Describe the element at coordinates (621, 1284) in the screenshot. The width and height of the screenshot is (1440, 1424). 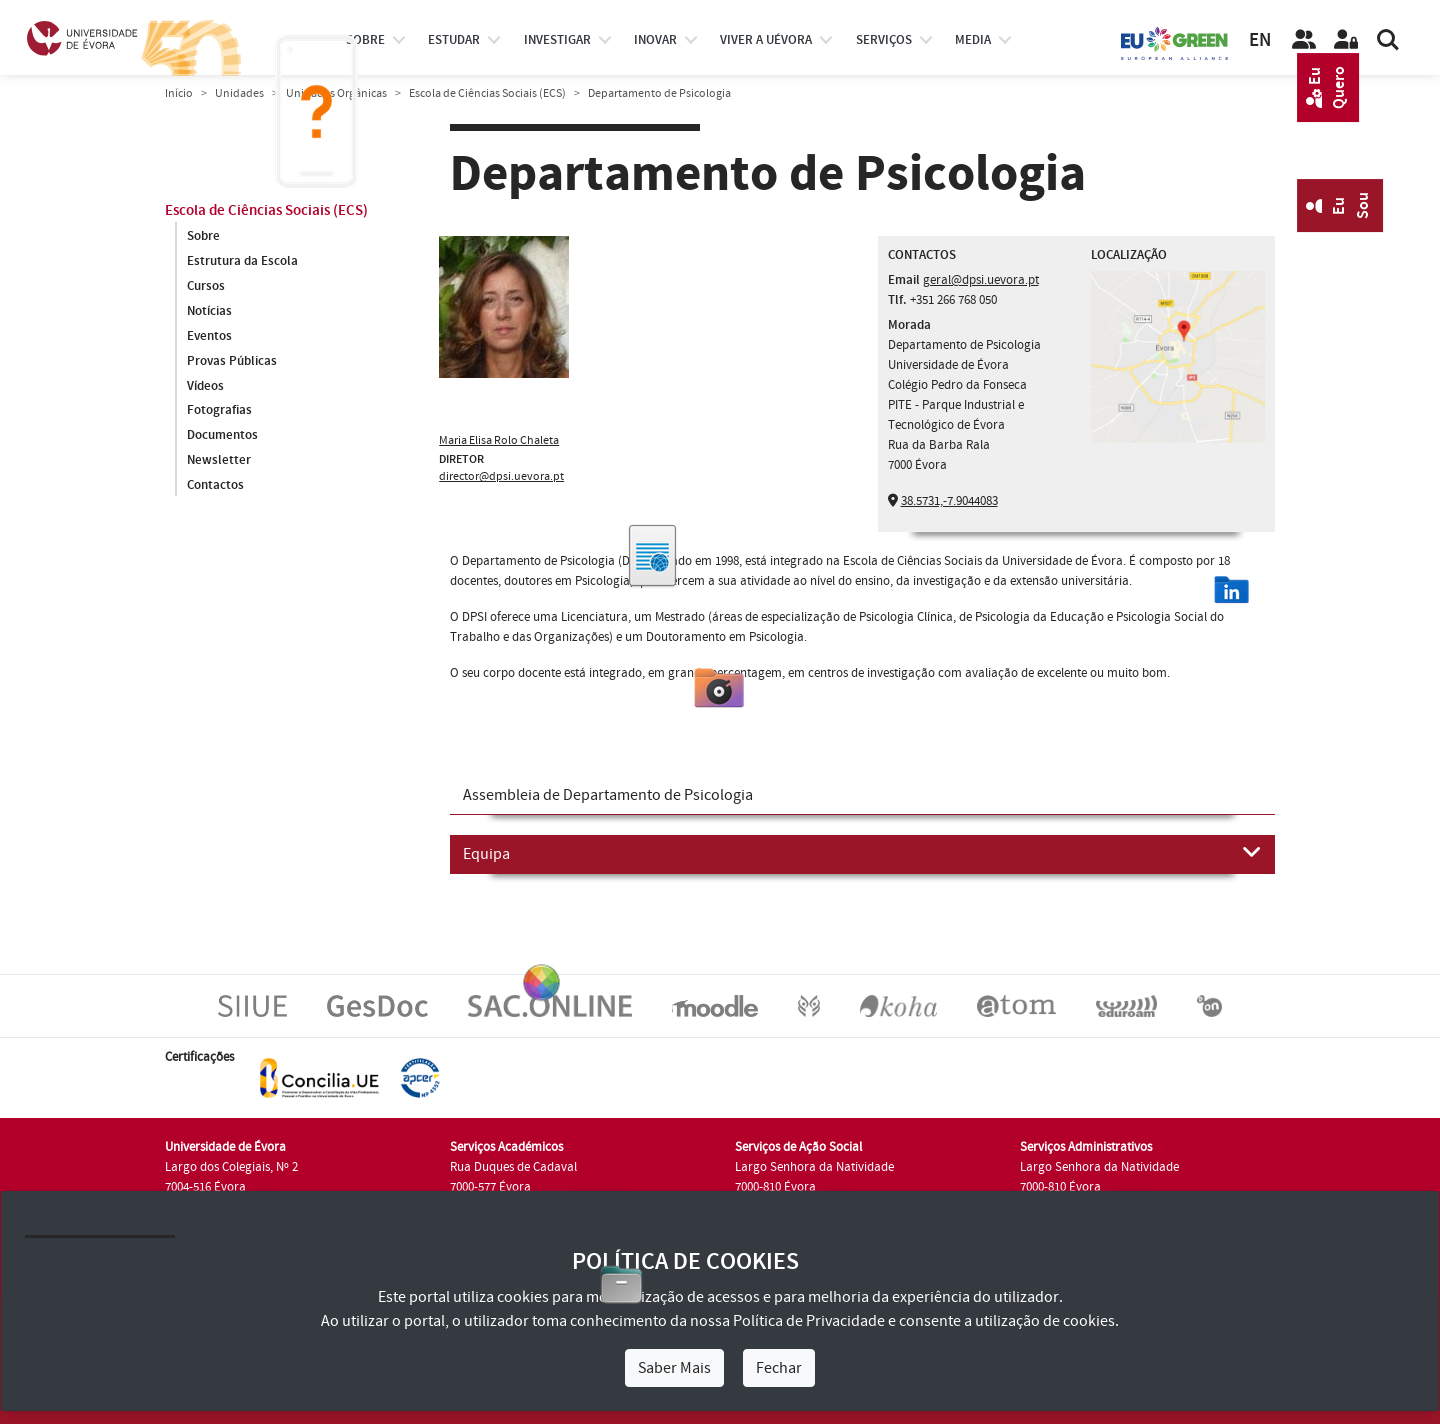
I see `open the file manager application` at that location.